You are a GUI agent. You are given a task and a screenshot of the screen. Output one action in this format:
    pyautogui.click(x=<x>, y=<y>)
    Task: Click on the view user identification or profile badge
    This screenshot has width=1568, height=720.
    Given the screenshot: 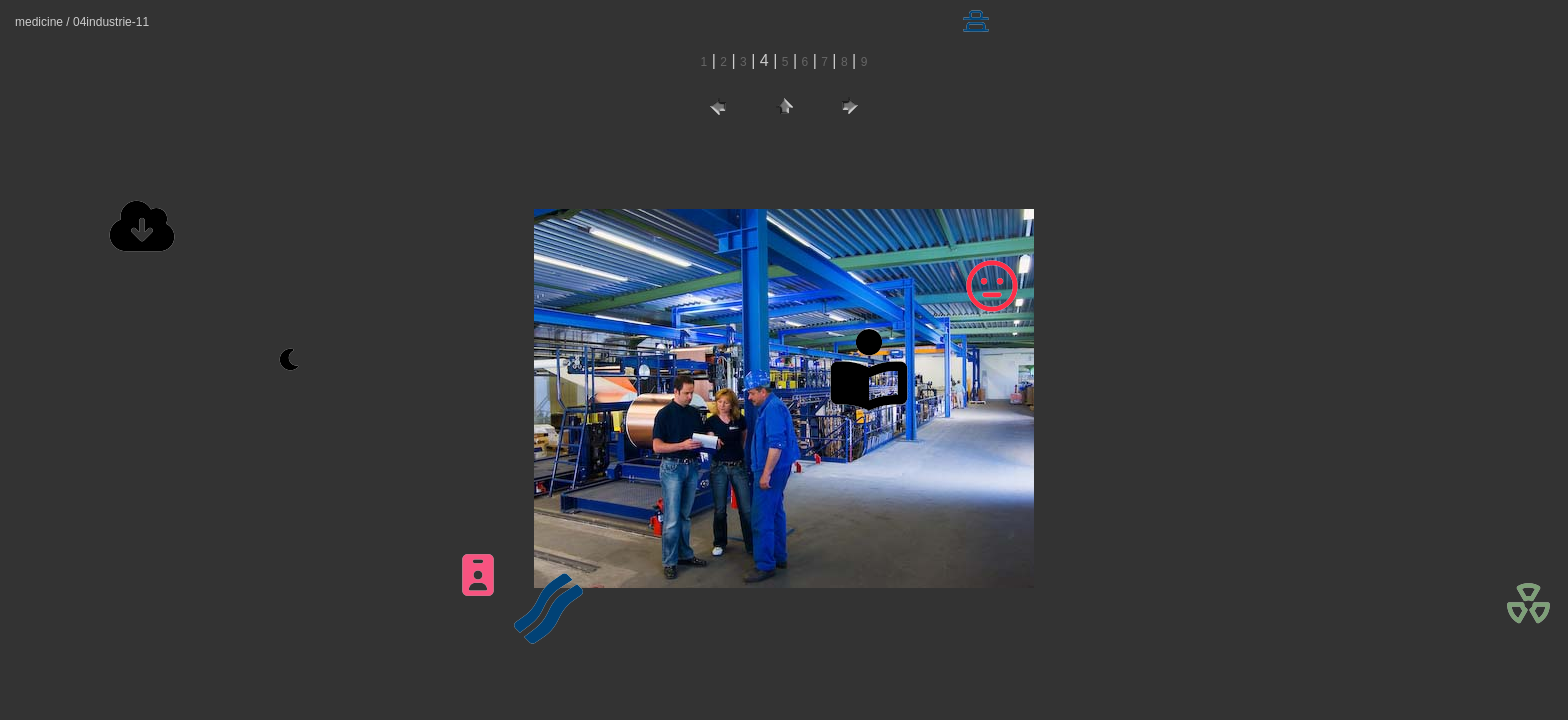 What is the action you would take?
    pyautogui.click(x=478, y=575)
    